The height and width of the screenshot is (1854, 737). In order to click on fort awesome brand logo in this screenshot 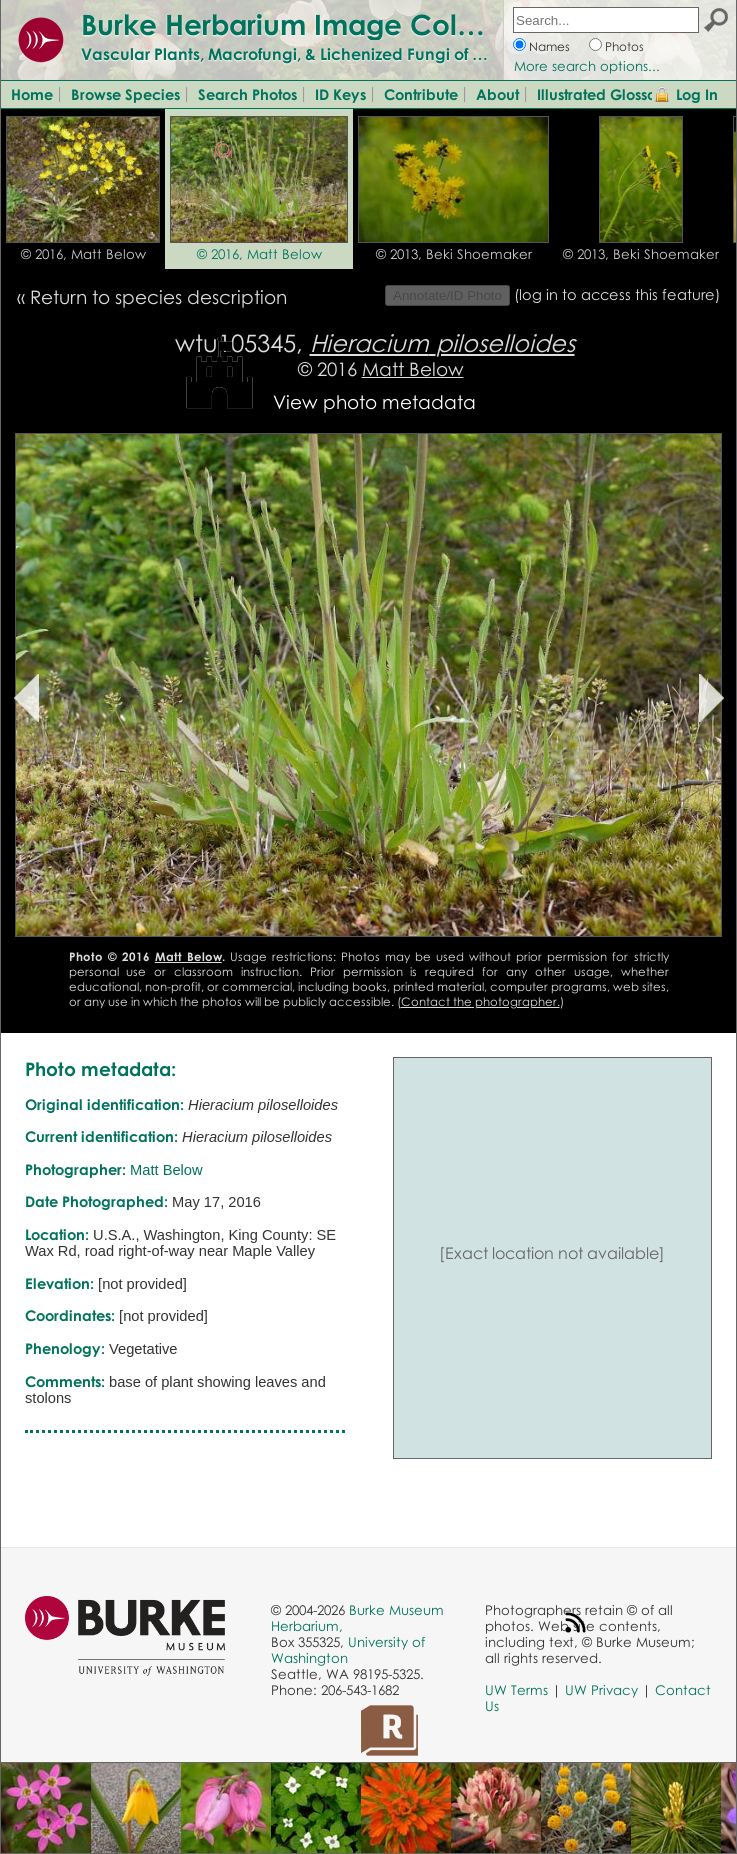, I will do `click(219, 372)`.